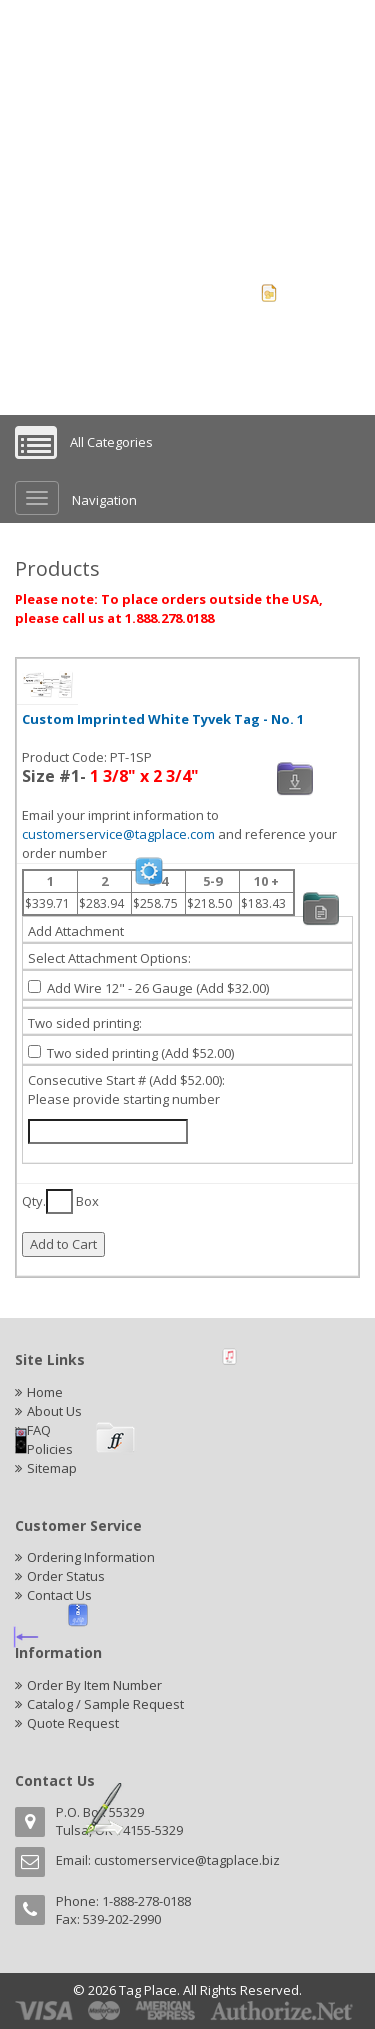 This screenshot has width=375, height=2029. What do you see at coordinates (321, 908) in the screenshot?
I see `open your documents folder` at bounding box center [321, 908].